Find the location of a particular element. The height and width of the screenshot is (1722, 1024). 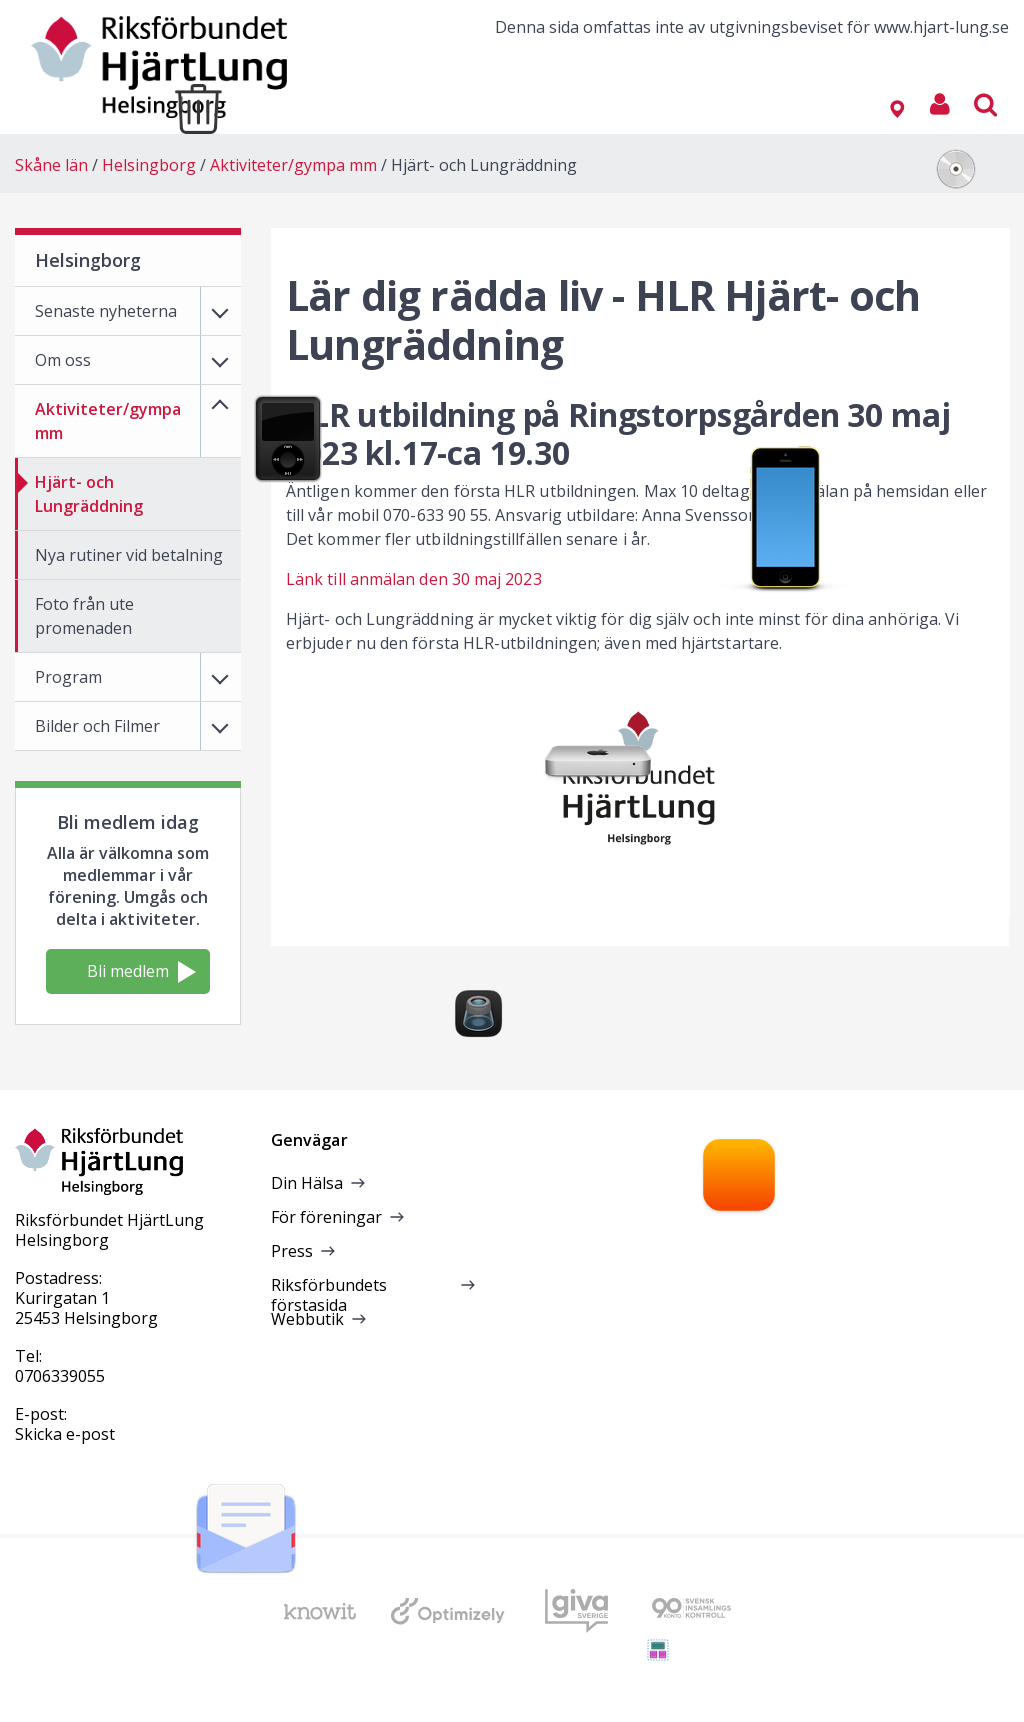

indicates a blank CD-R disc ready for burning is located at coordinates (956, 169).